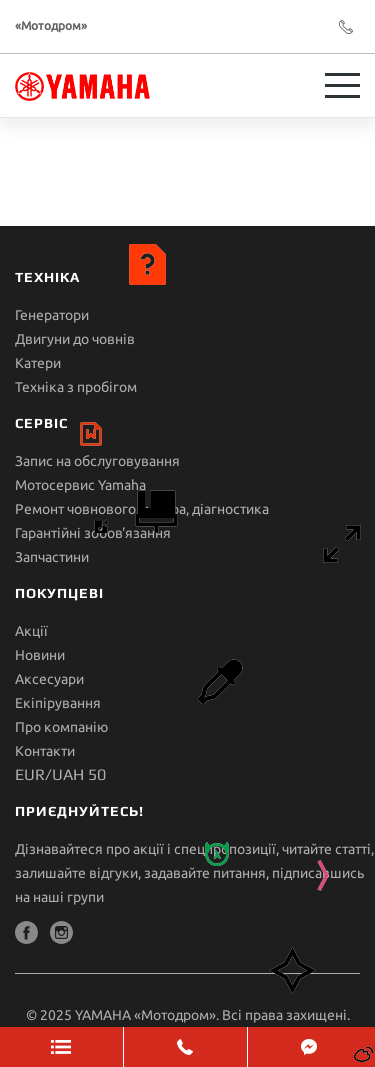 This screenshot has width=375, height=1067. Describe the element at coordinates (322, 875) in the screenshot. I see `navigate to the next item or page` at that location.